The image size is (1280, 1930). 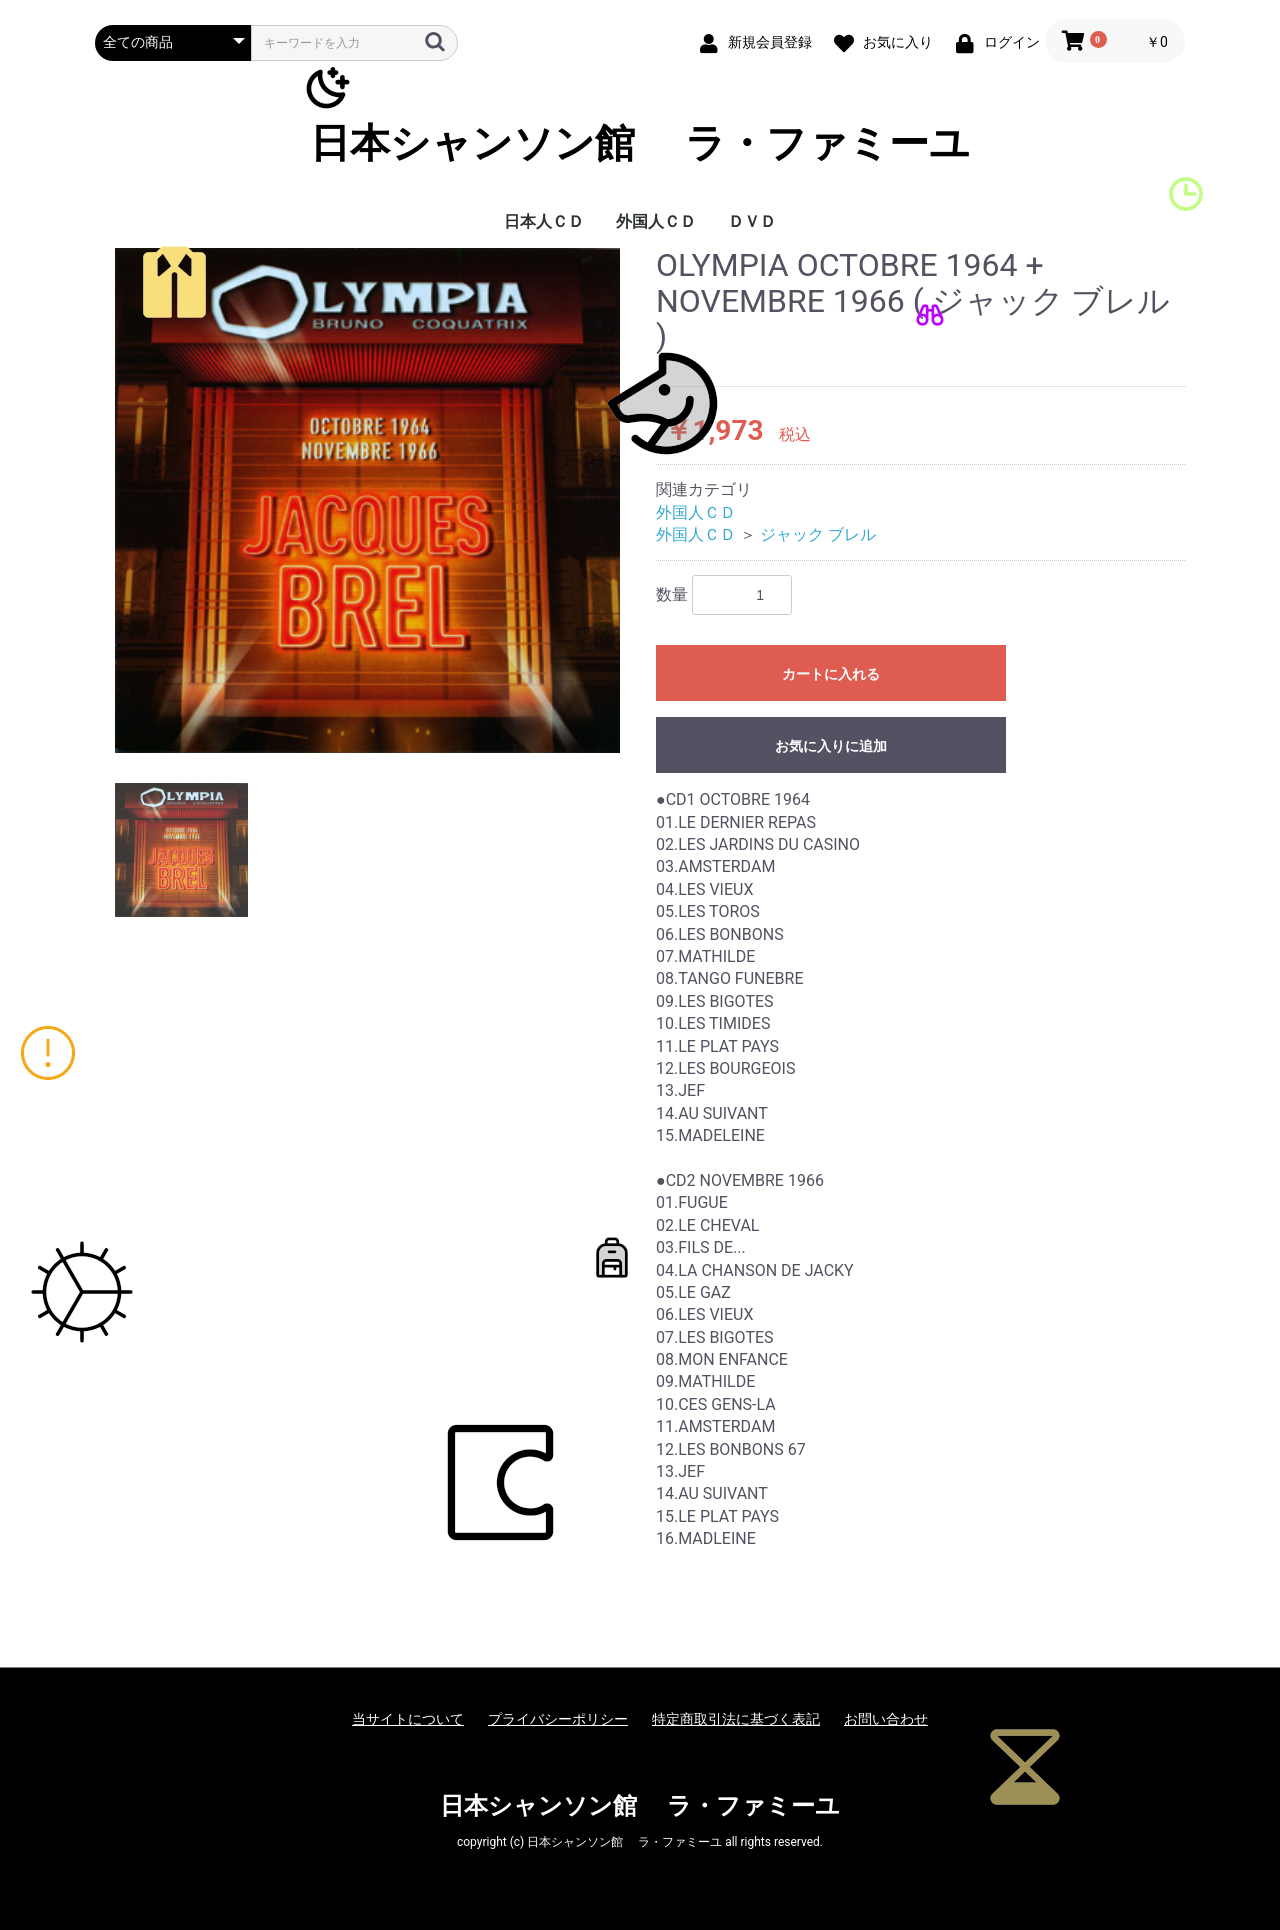 I want to click on open coda app, so click(x=500, y=1482).